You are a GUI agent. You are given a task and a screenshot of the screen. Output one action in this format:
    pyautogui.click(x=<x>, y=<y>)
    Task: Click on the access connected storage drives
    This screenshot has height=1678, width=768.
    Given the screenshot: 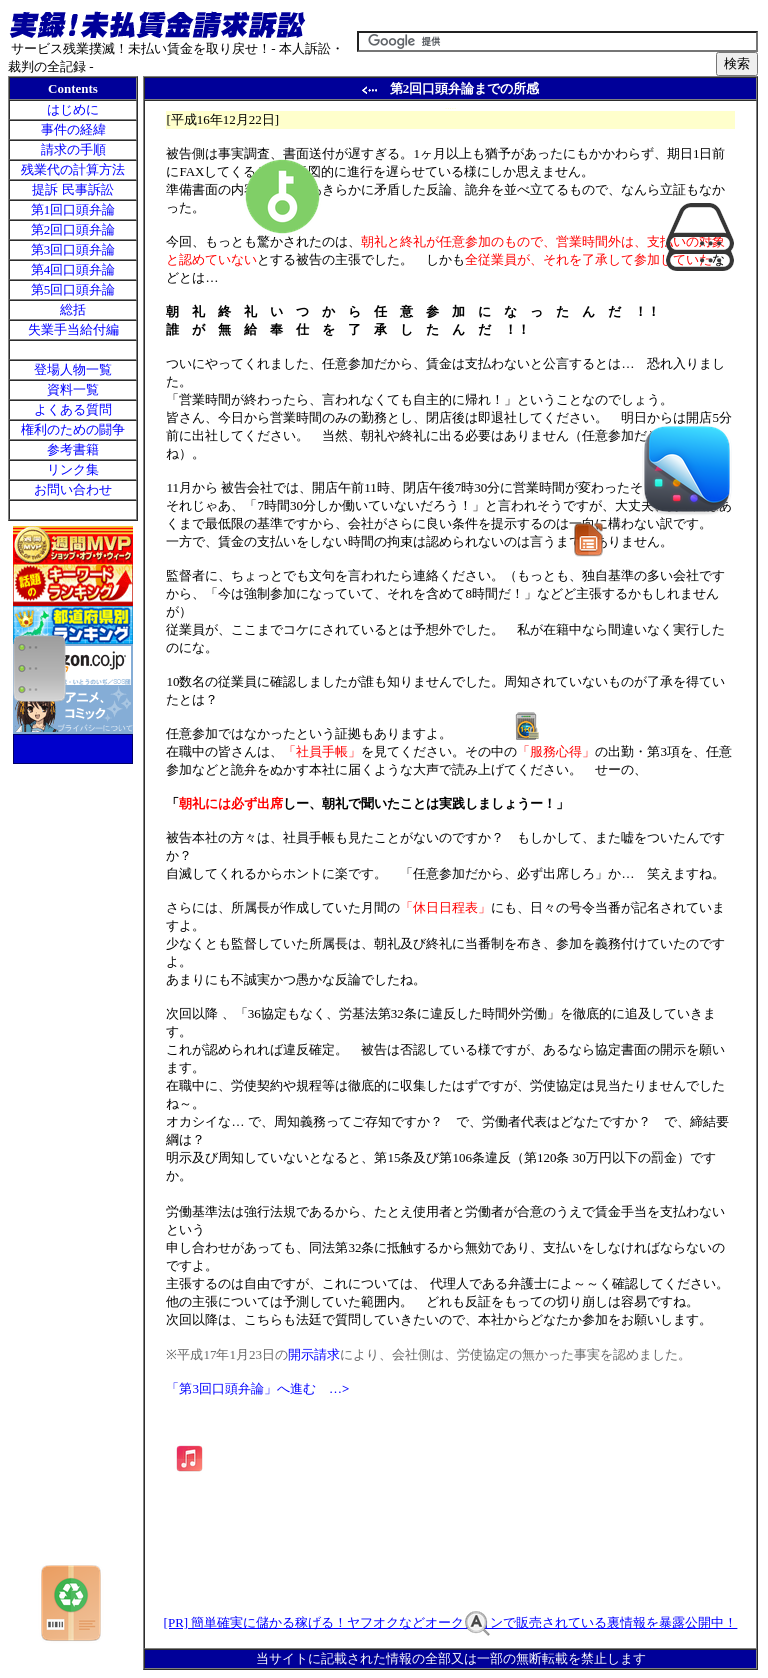 What is the action you would take?
    pyautogui.click(x=700, y=237)
    